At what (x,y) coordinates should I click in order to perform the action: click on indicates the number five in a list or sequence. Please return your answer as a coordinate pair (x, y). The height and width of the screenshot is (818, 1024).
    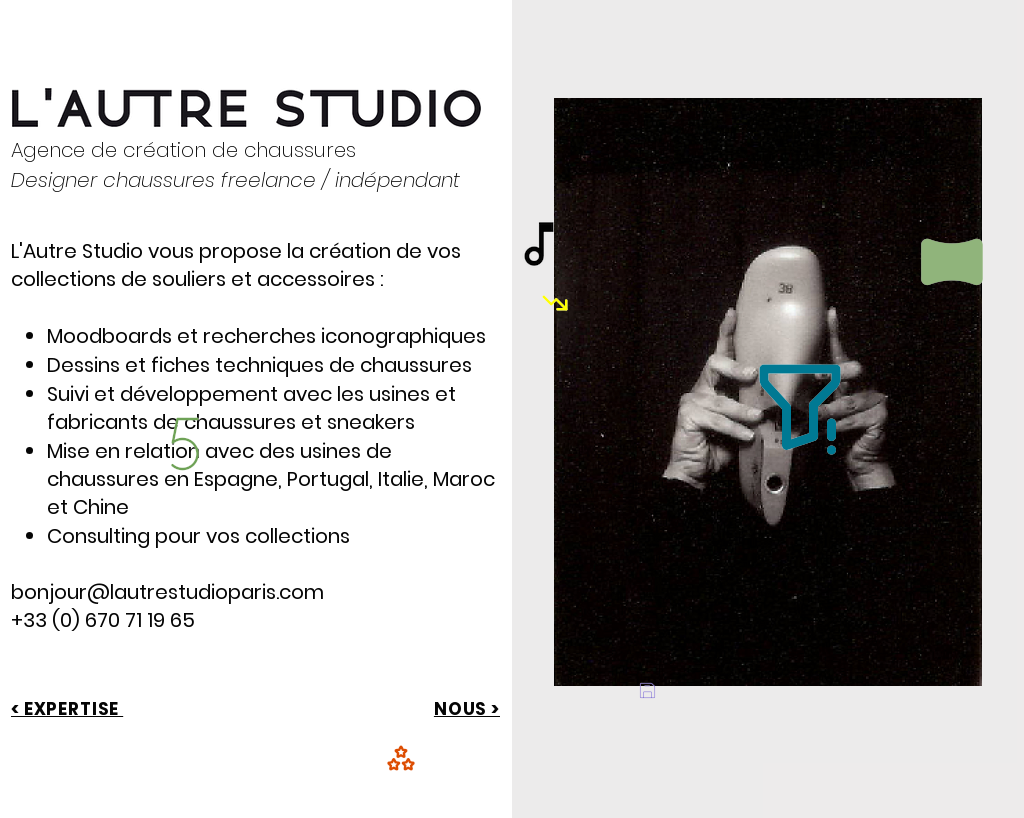
    Looking at the image, I should click on (185, 444).